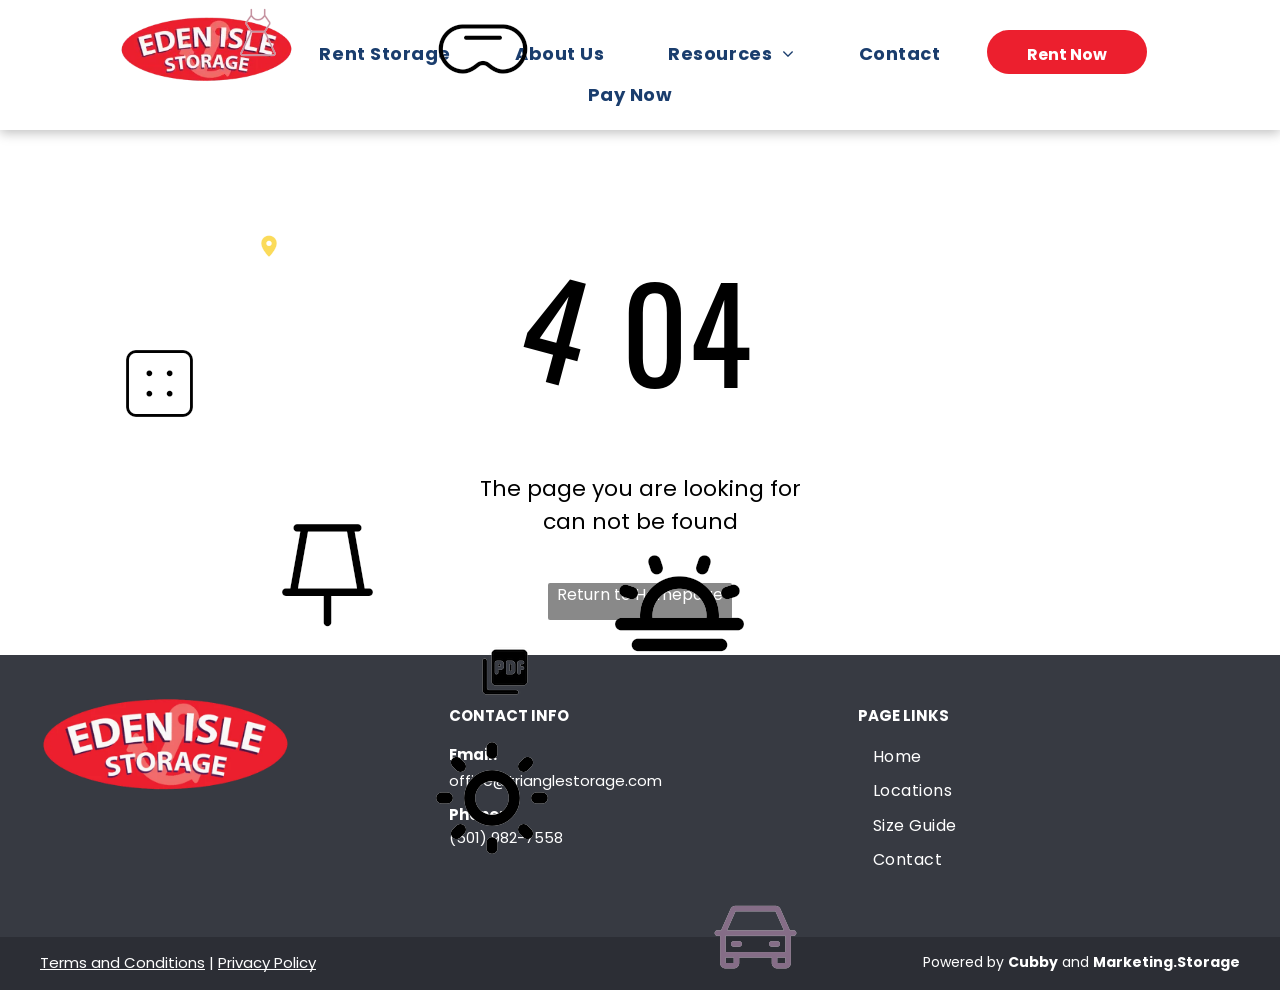  I want to click on browse women's clothing, so click(258, 35).